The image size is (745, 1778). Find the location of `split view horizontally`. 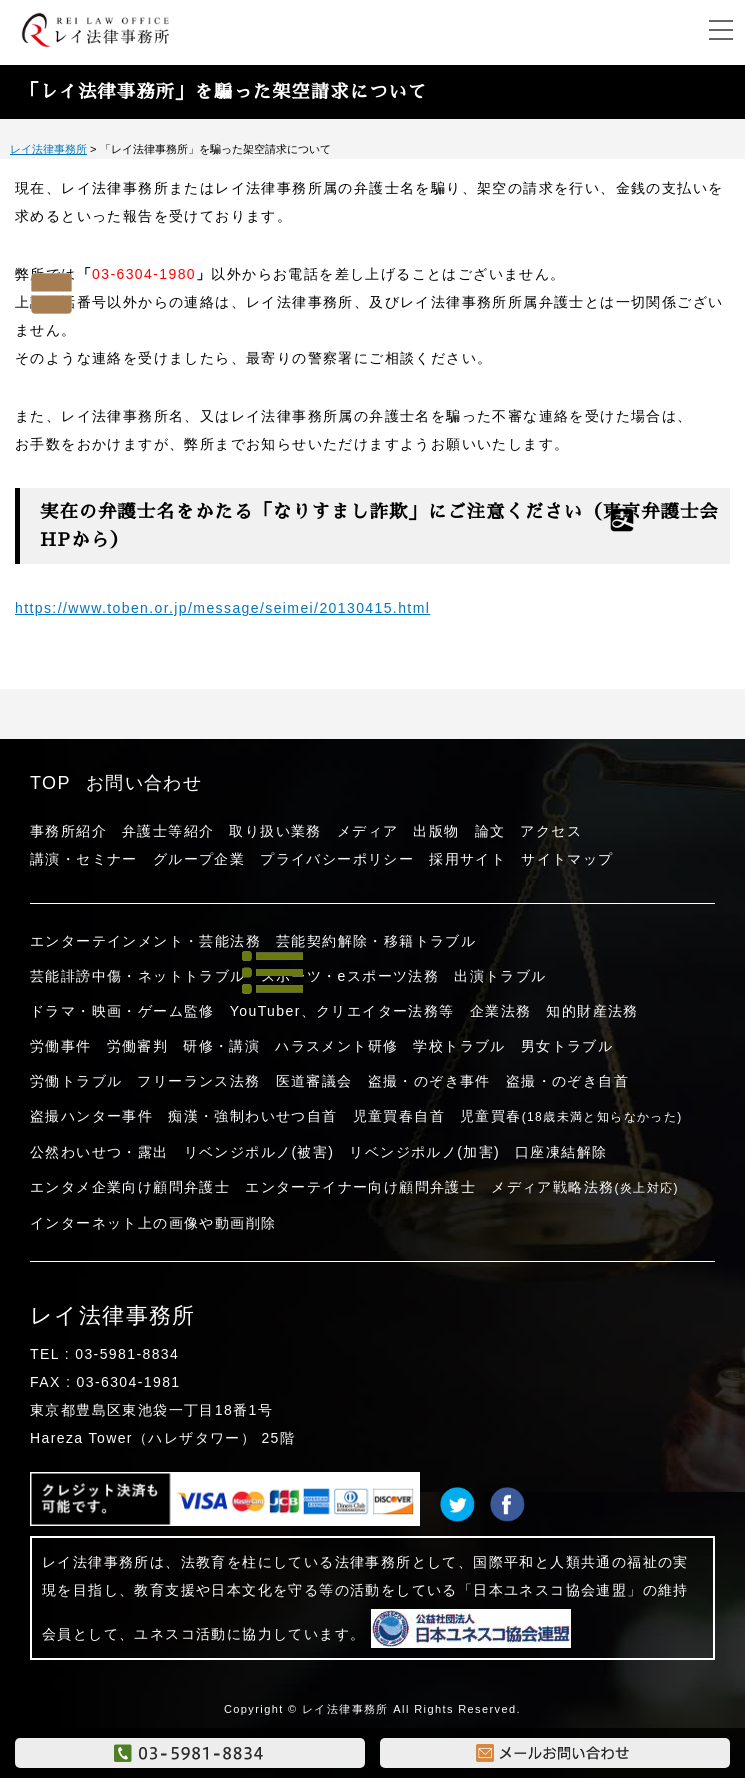

split view horizontally is located at coordinates (51, 293).